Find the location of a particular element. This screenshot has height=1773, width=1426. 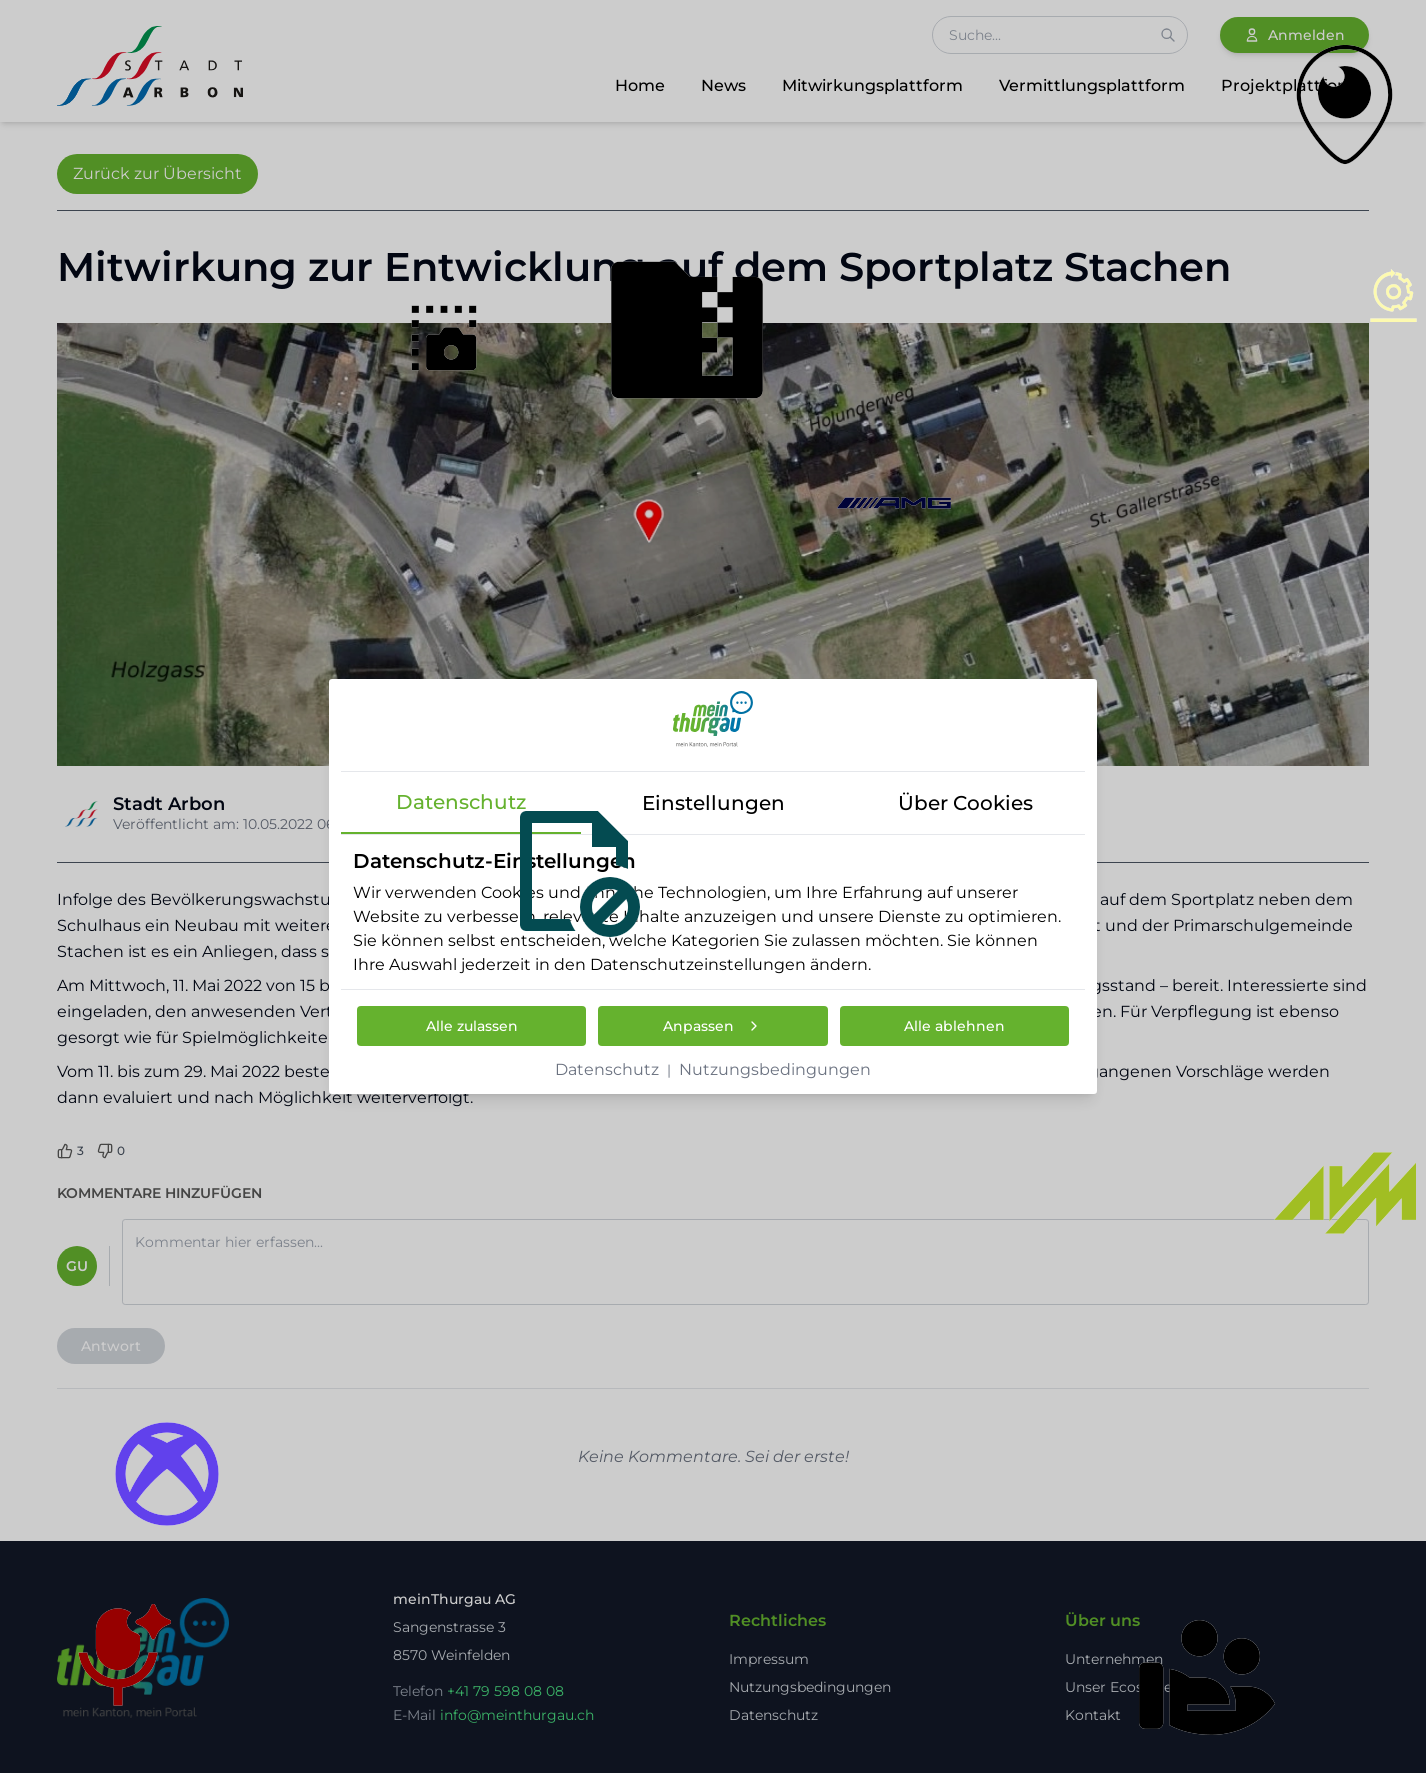

mercedes-amg brand logo is located at coordinates (894, 503).